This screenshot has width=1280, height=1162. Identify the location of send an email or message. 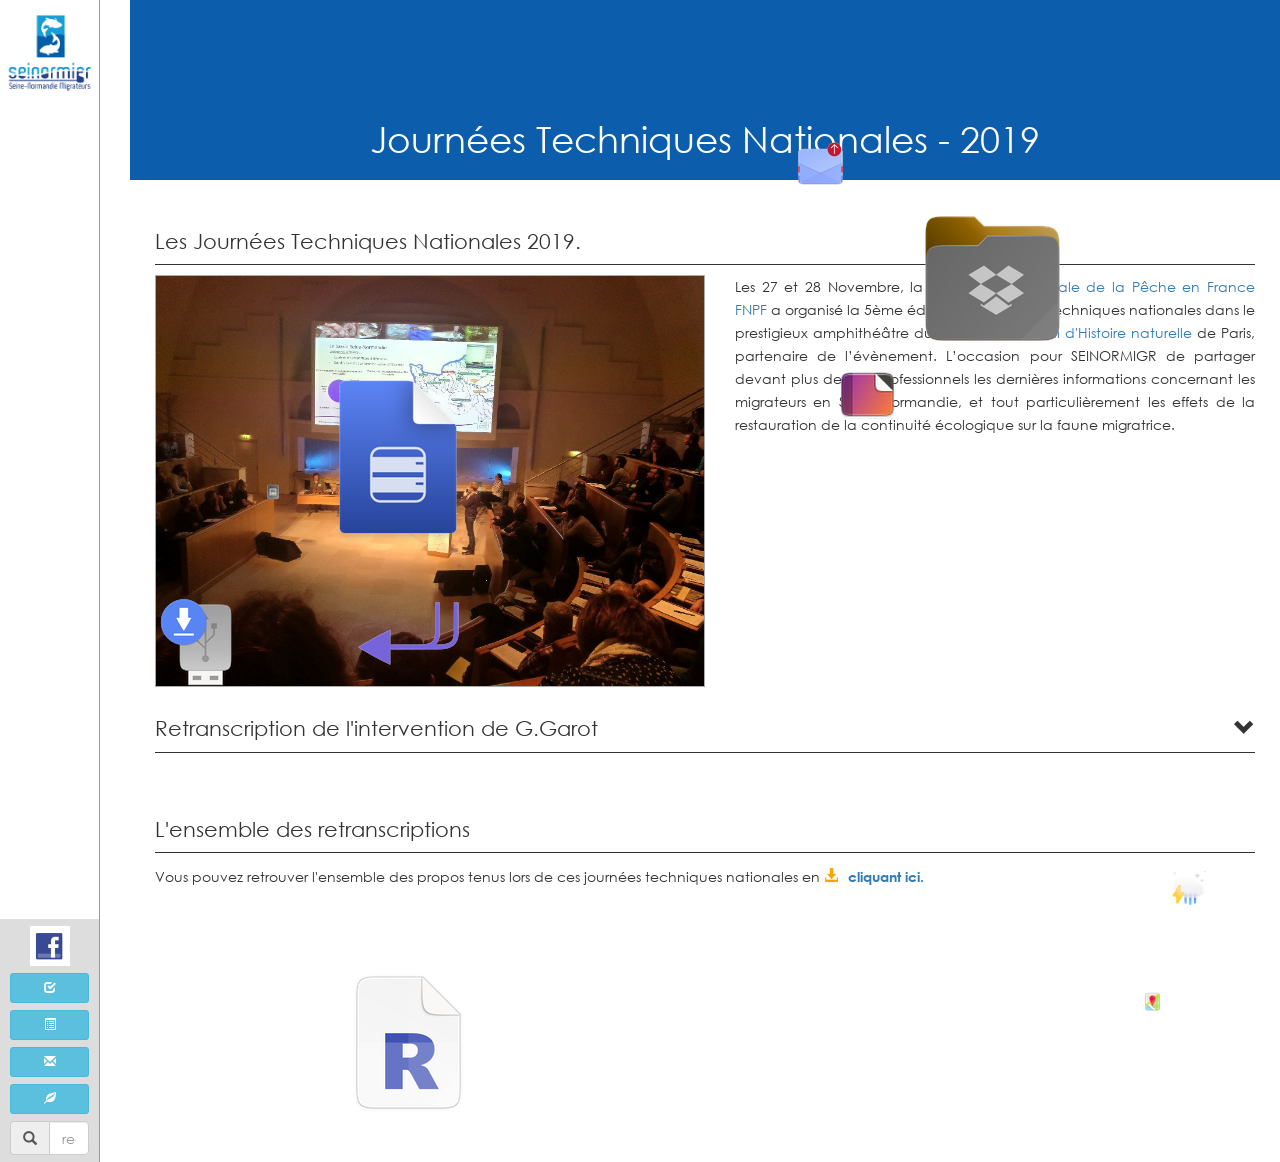
(820, 166).